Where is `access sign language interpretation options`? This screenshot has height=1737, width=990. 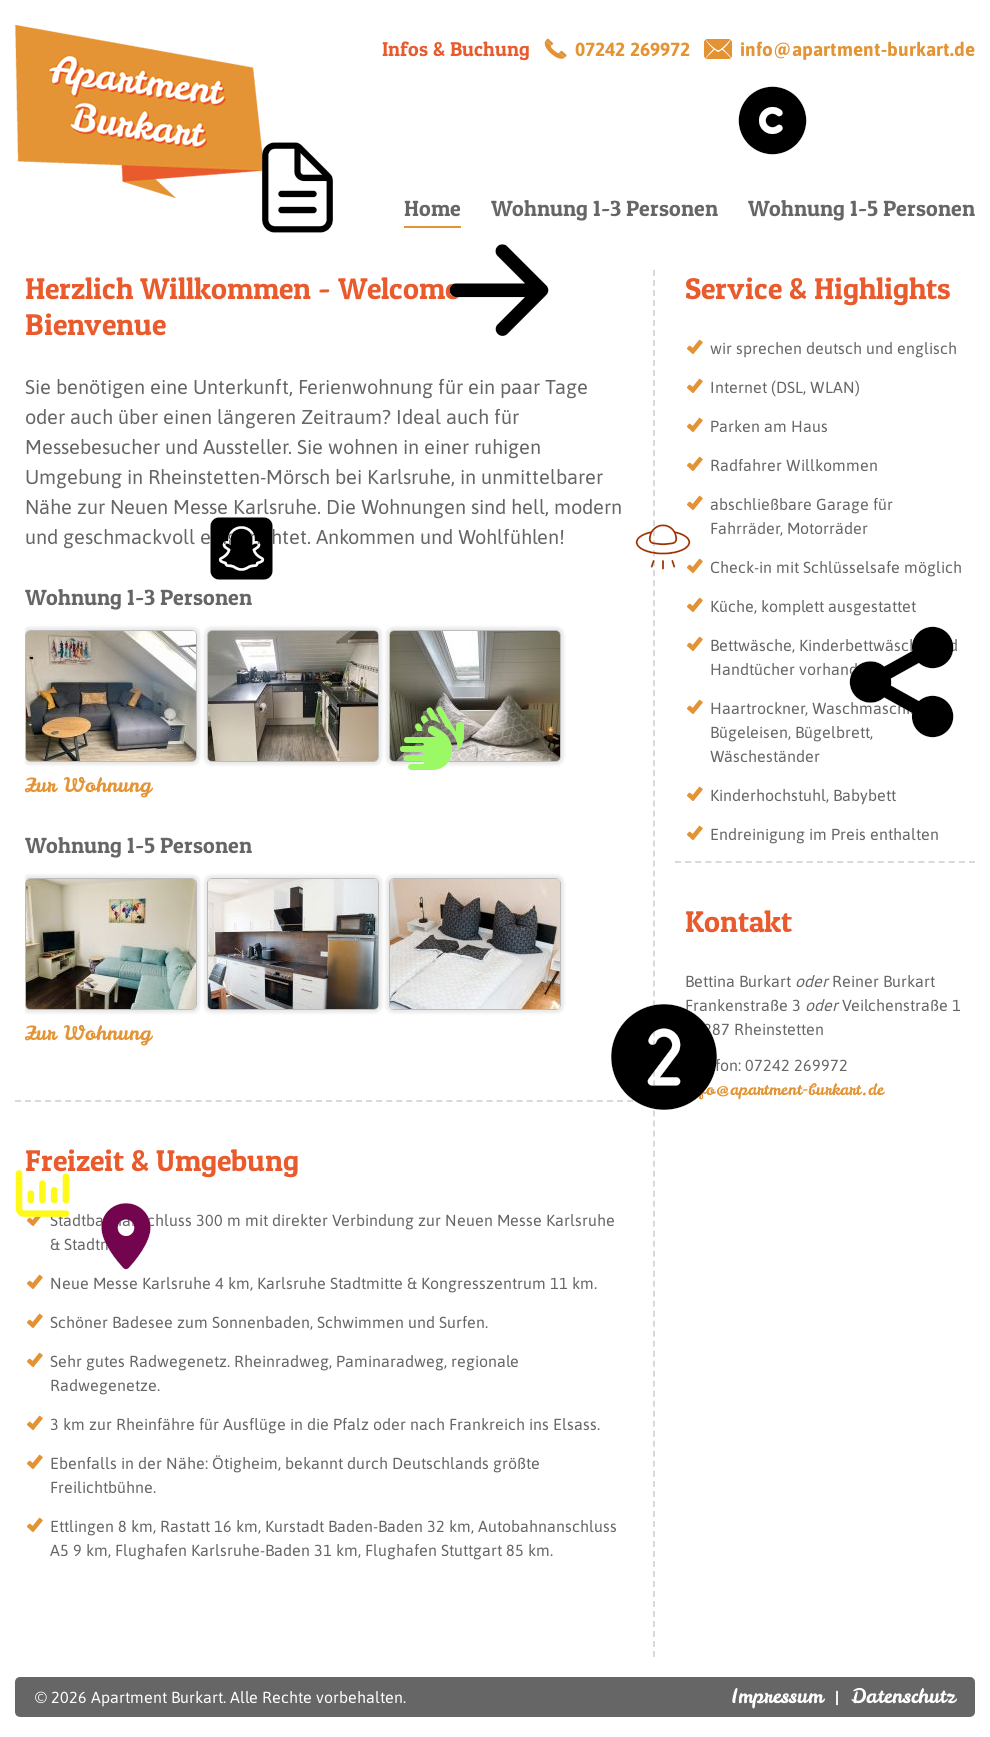 access sign language interpretation options is located at coordinates (432, 738).